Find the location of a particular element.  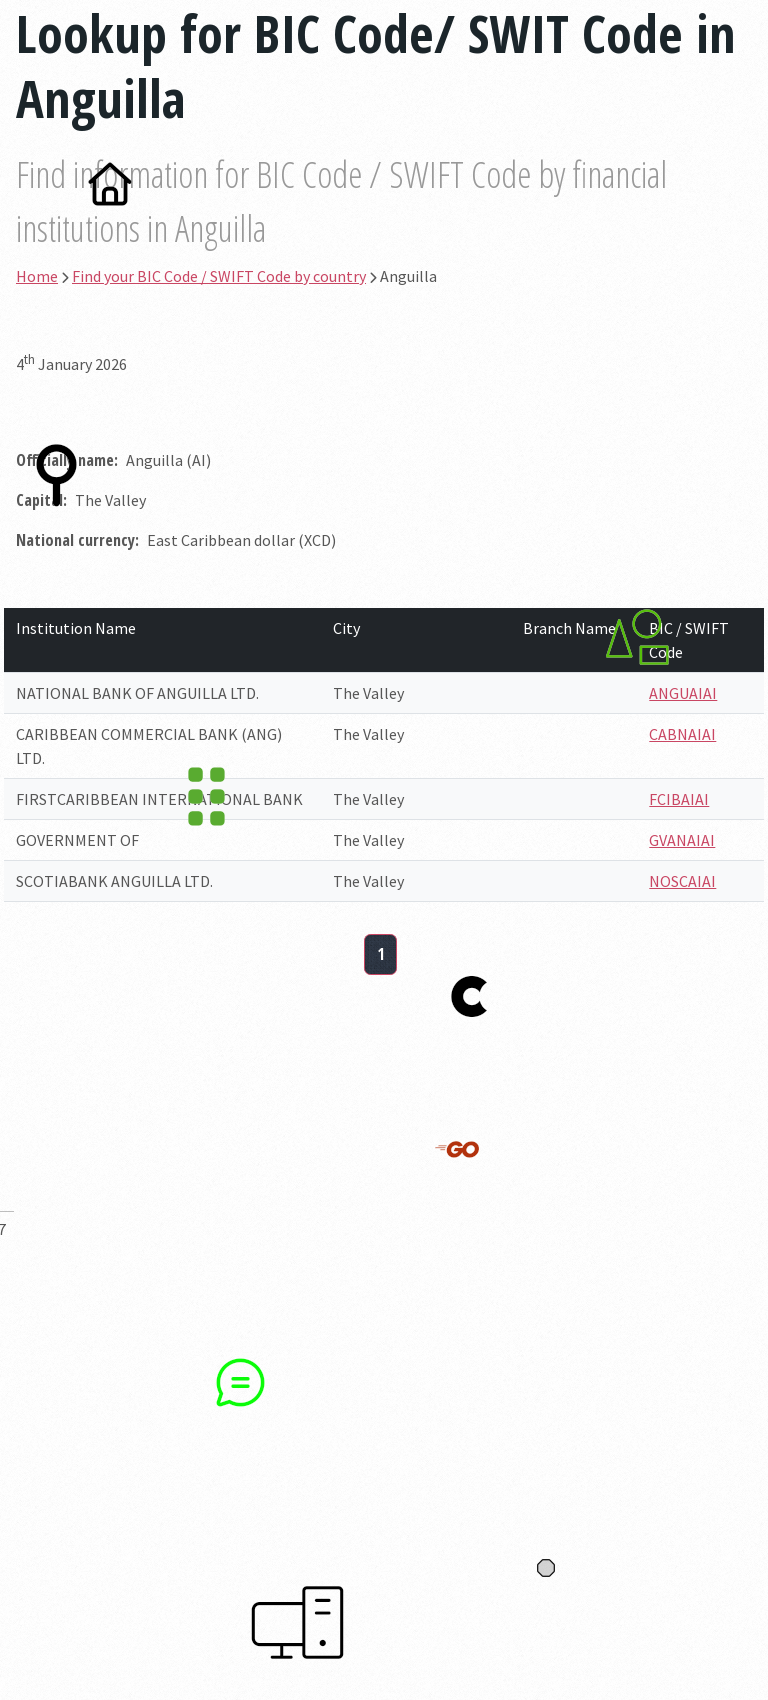

go programming language logo is located at coordinates (457, 1150).